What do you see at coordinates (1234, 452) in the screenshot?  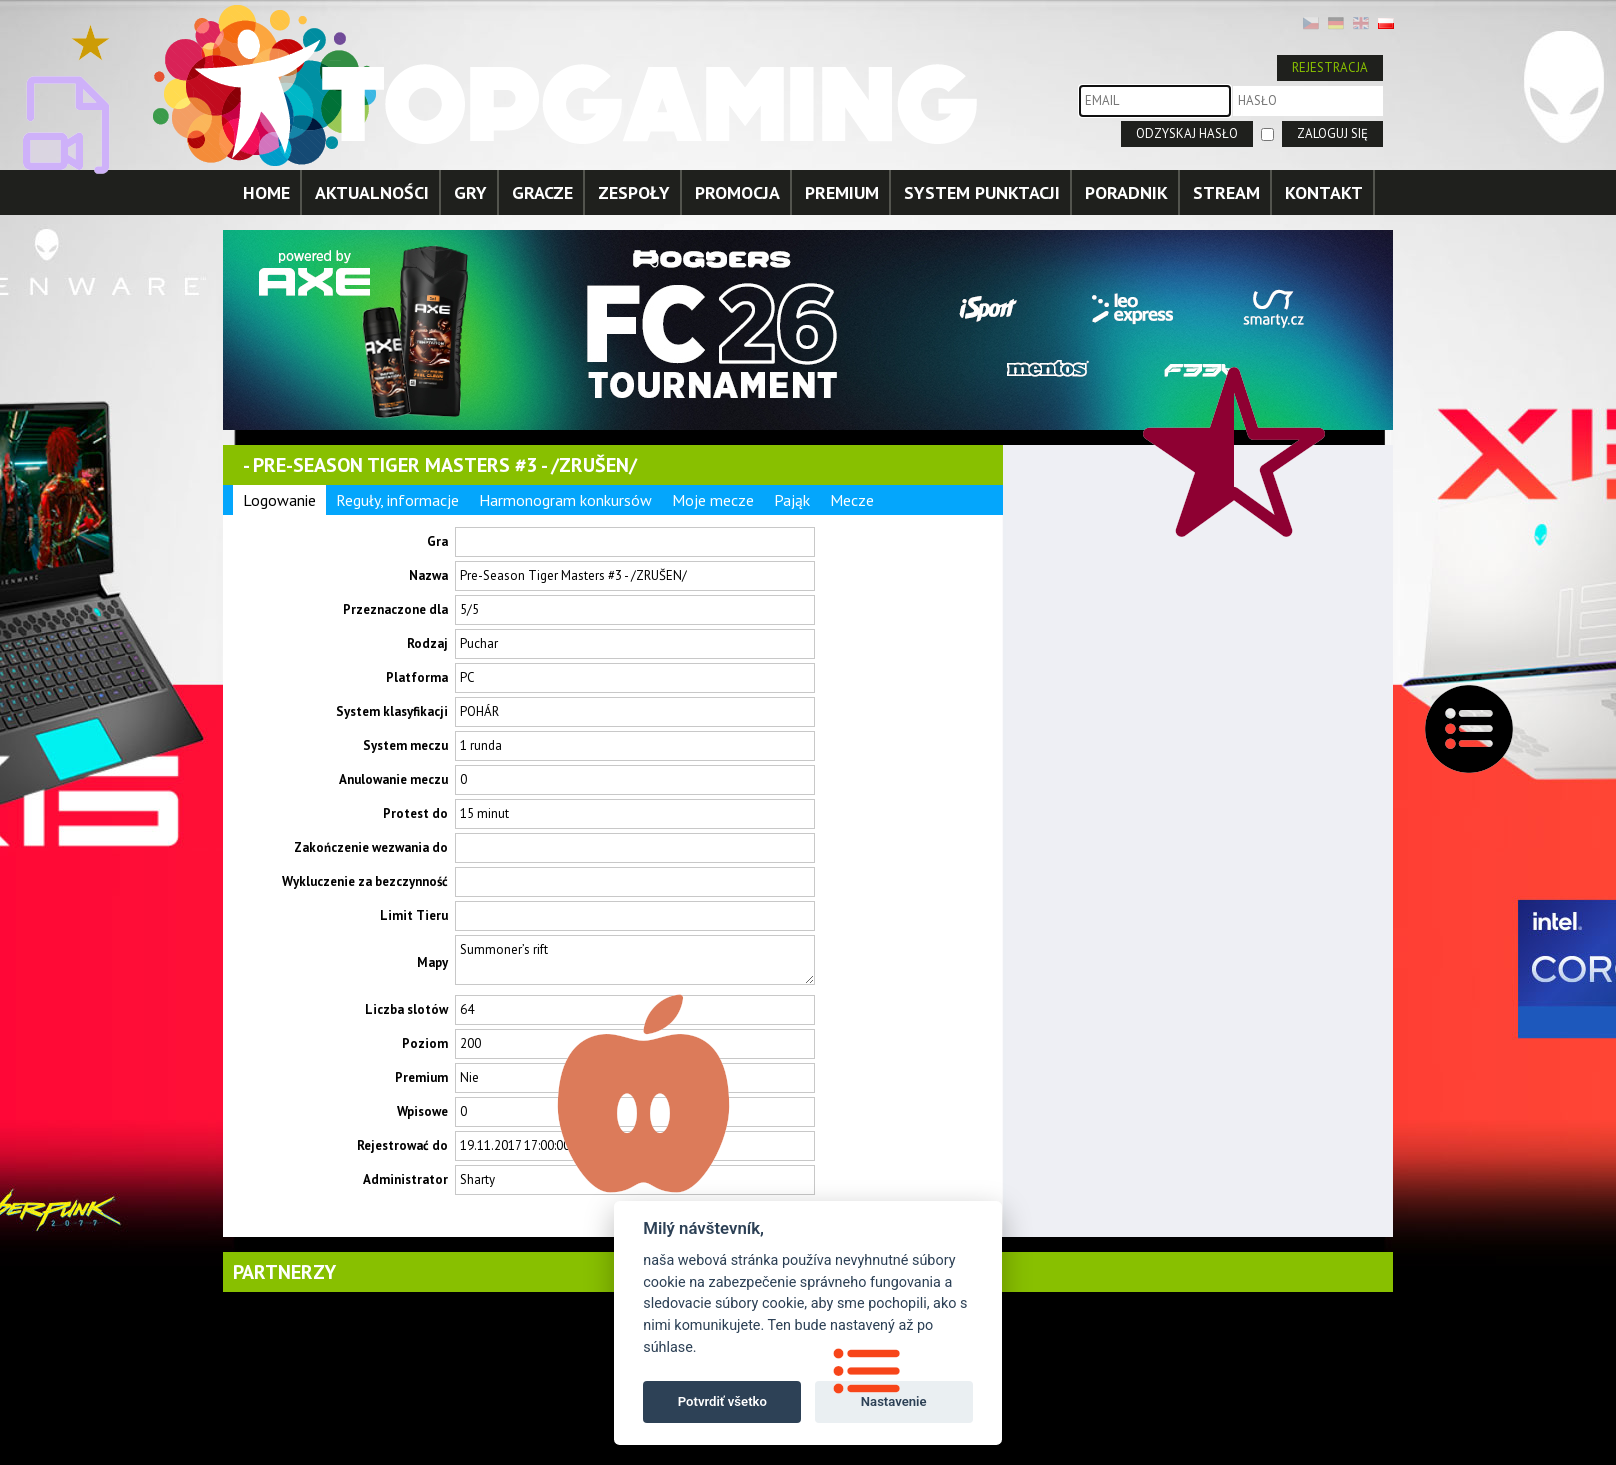 I see `indicates a partial or half-star rating` at bounding box center [1234, 452].